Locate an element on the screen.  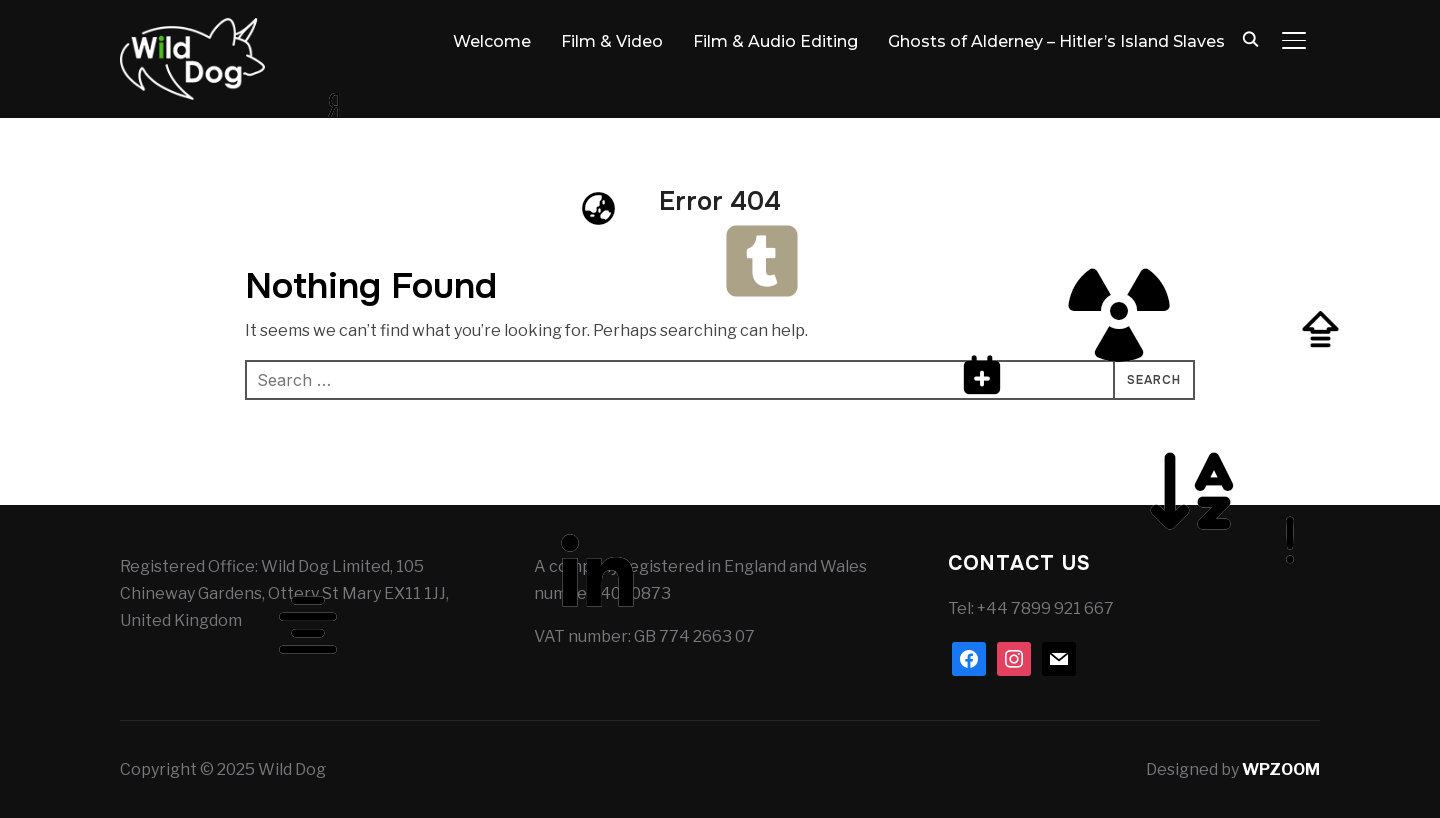
open tumblr app is located at coordinates (762, 261).